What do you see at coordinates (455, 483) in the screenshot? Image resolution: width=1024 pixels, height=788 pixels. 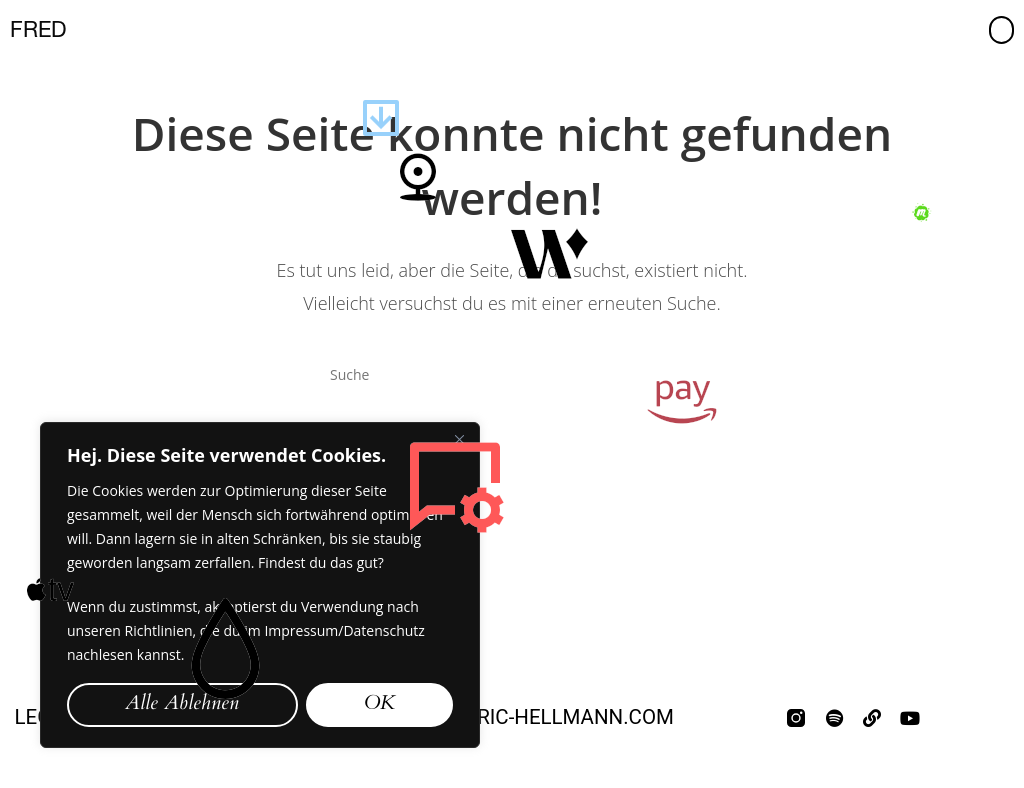 I see `open chat settings` at bounding box center [455, 483].